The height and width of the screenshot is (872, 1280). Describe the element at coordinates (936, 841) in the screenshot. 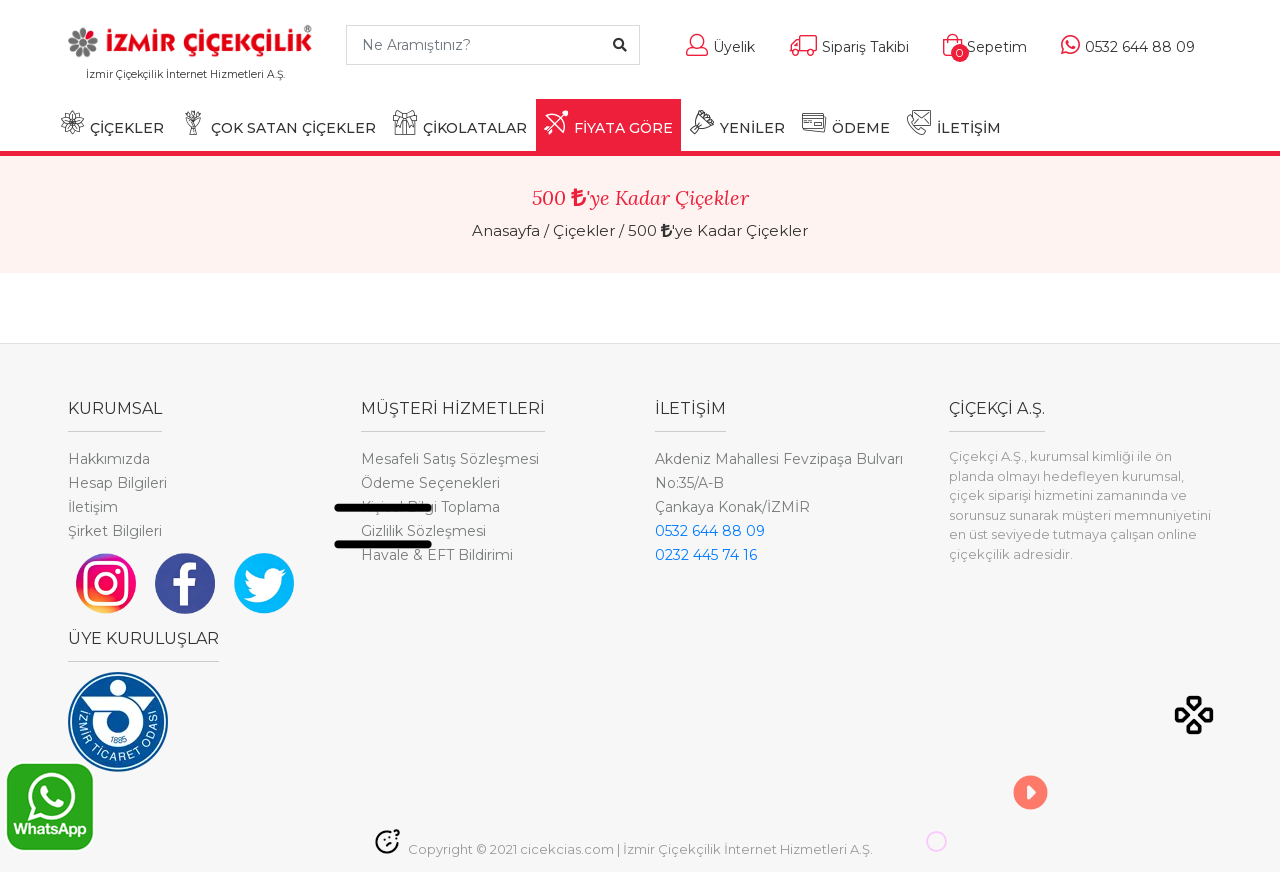

I see `indicates dry clean only care instruction` at that location.